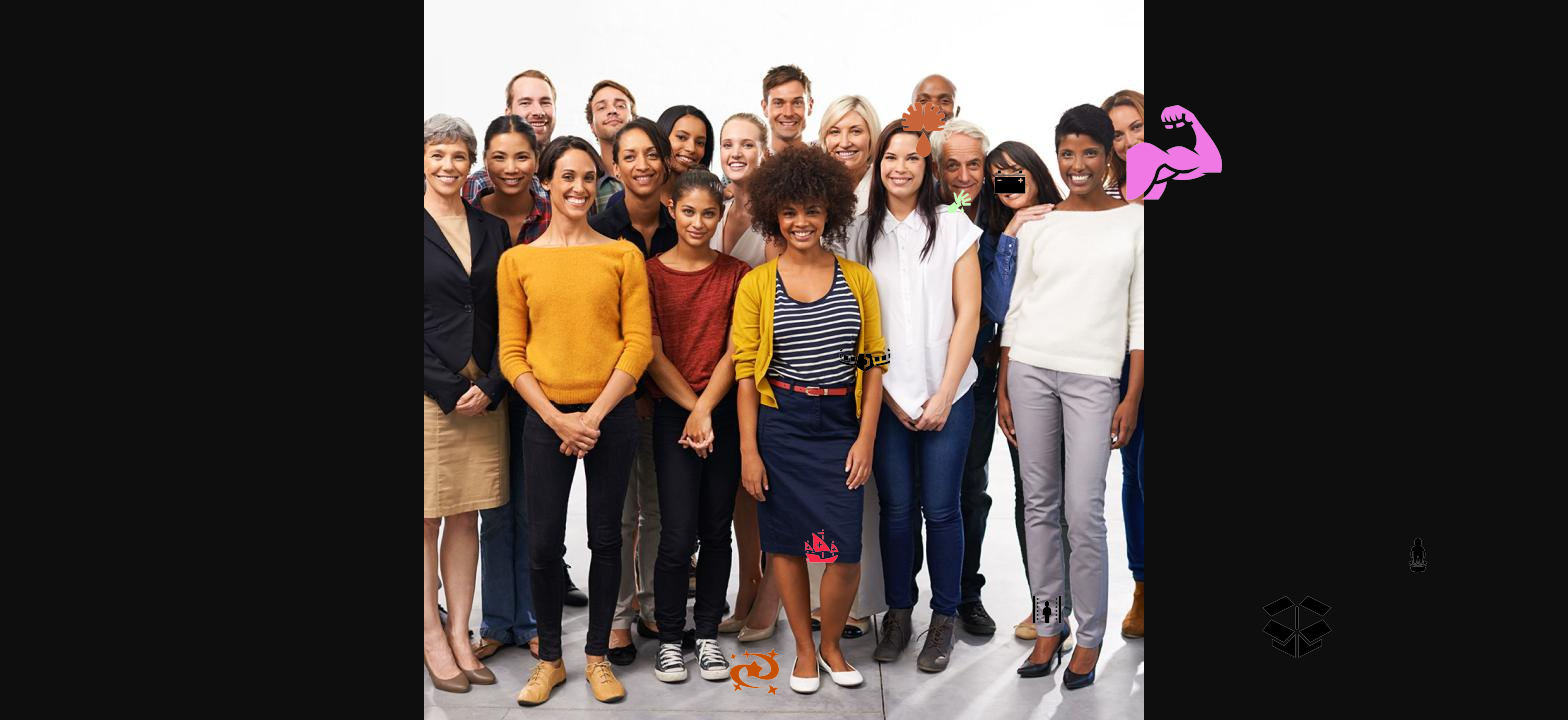 This screenshot has height=720, width=1568. What do you see at coordinates (865, 360) in the screenshot?
I see `equip armor belt to character` at bounding box center [865, 360].